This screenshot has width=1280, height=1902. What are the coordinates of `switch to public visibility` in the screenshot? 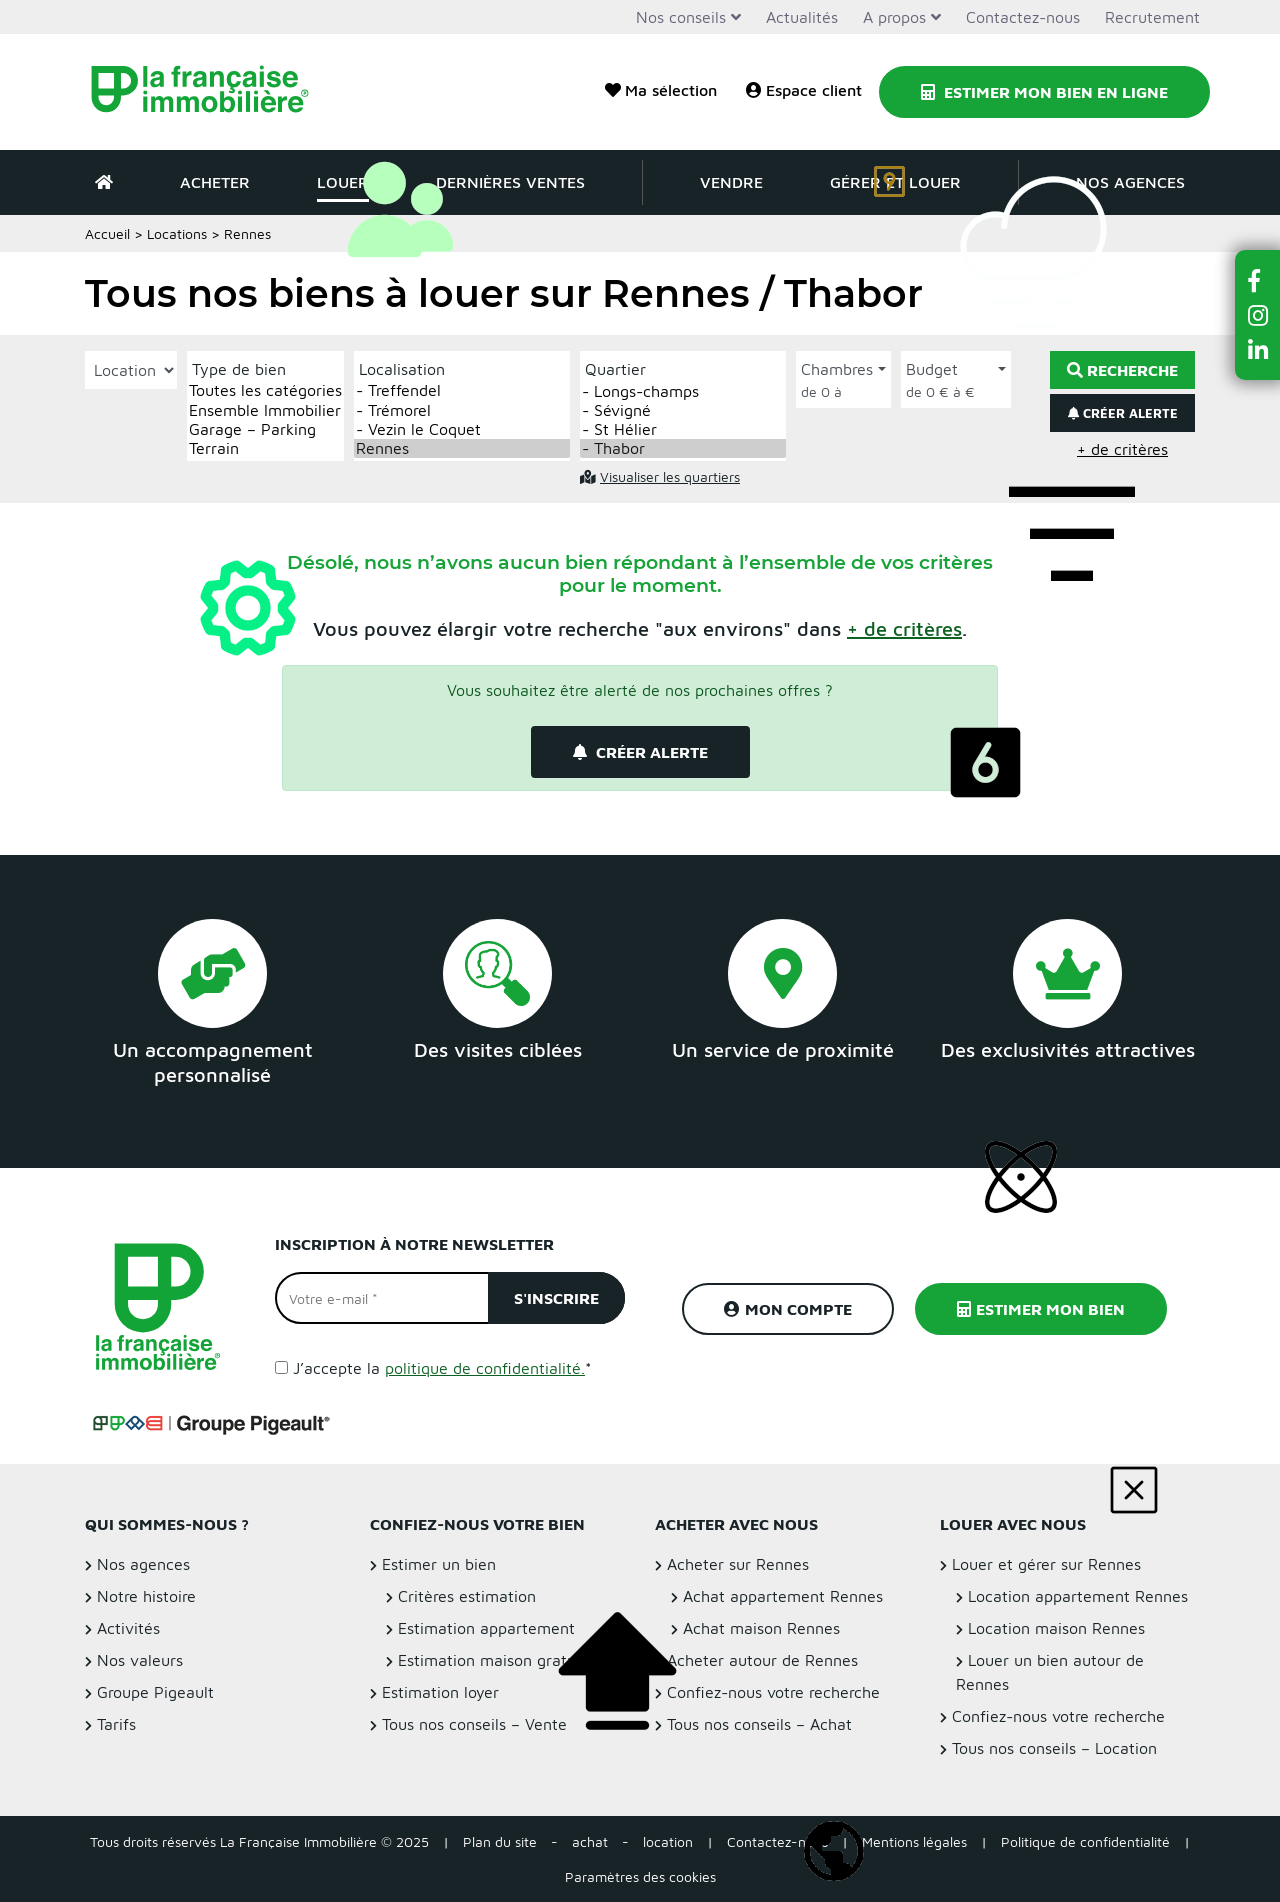 It's located at (834, 1851).